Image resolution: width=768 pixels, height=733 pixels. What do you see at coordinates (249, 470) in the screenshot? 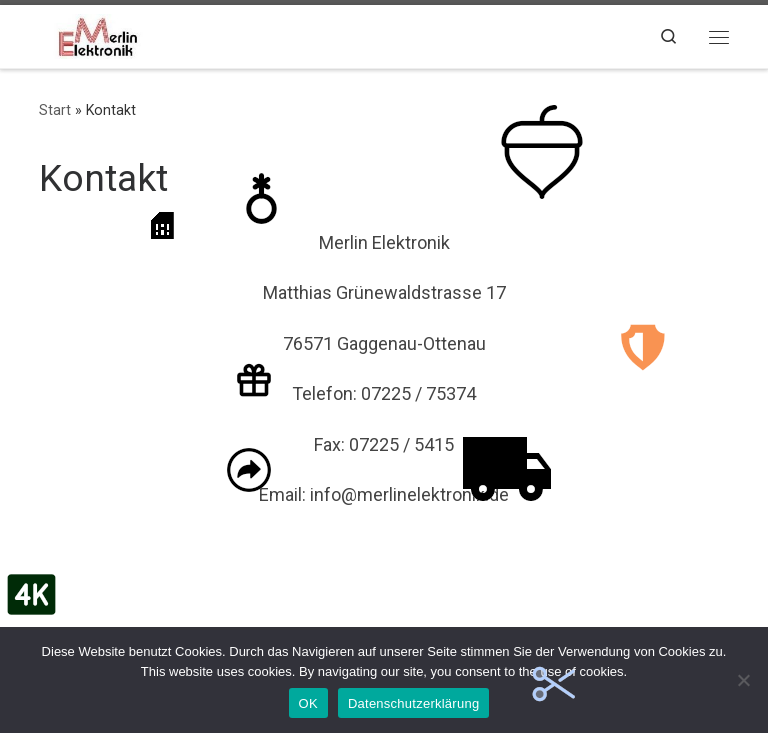
I see `share or forward content` at bounding box center [249, 470].